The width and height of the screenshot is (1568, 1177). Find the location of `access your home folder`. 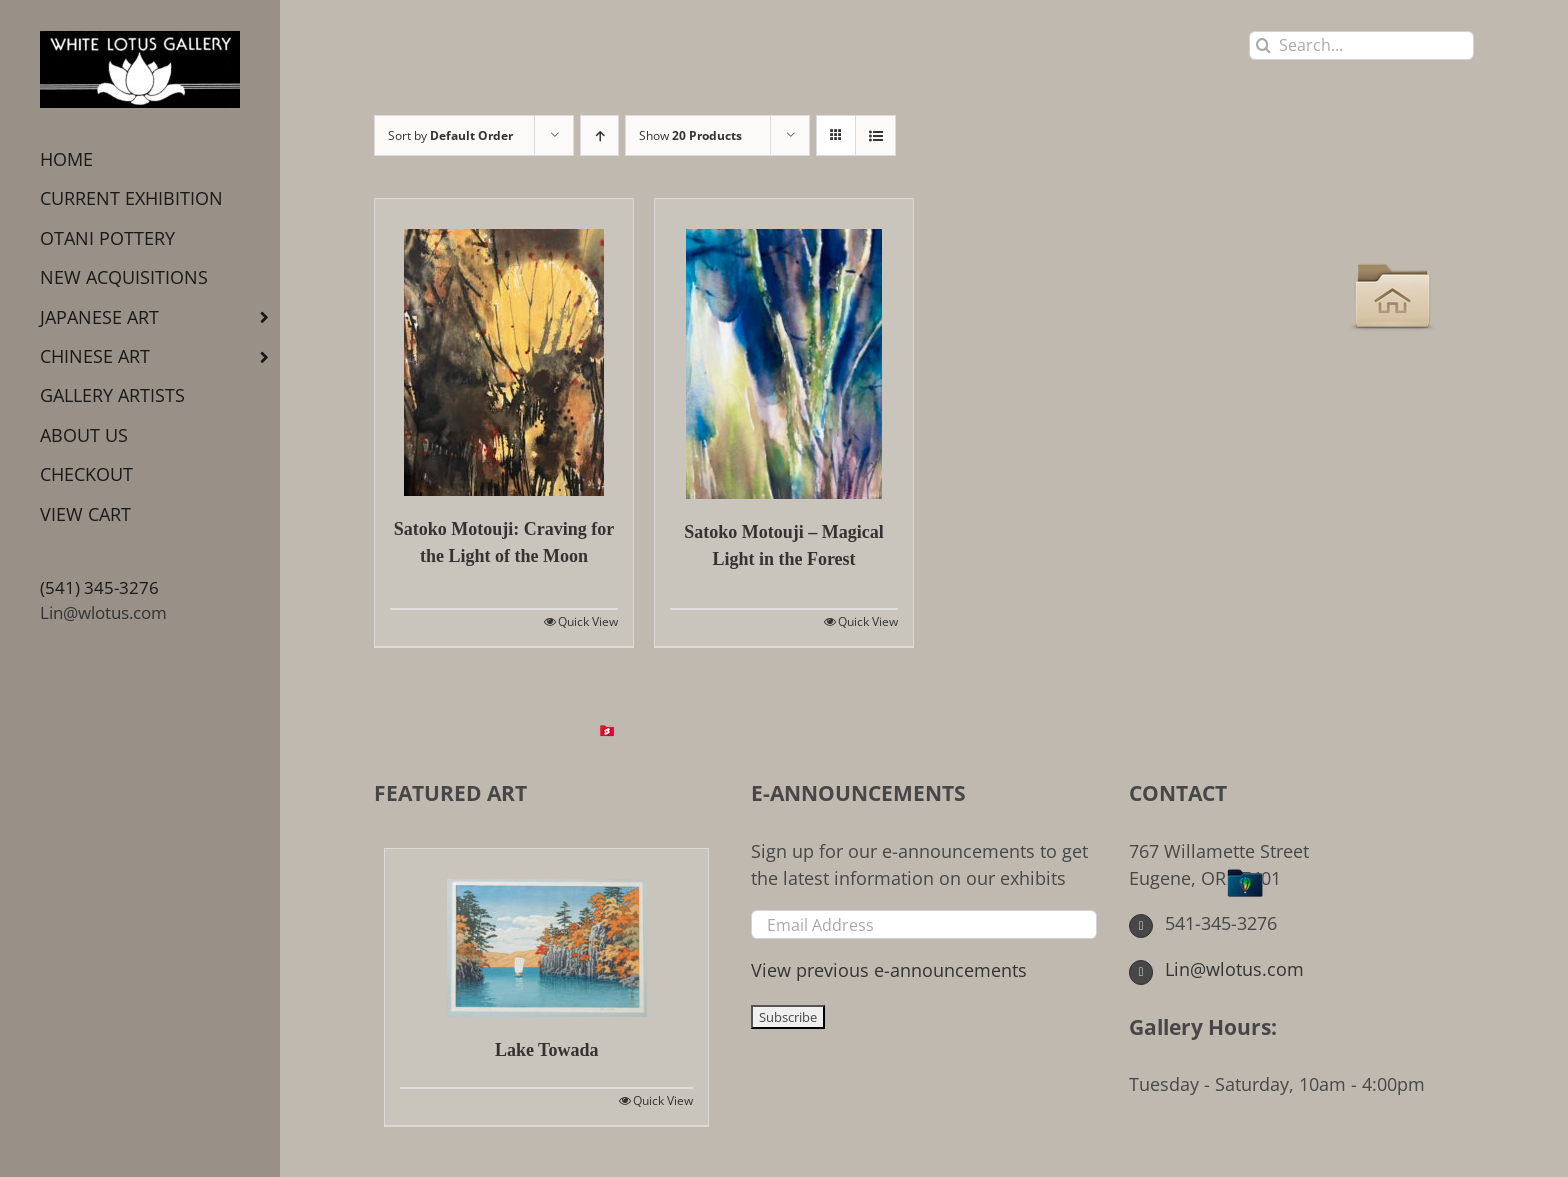

access your home folder is located at coordinates (1392, 299).